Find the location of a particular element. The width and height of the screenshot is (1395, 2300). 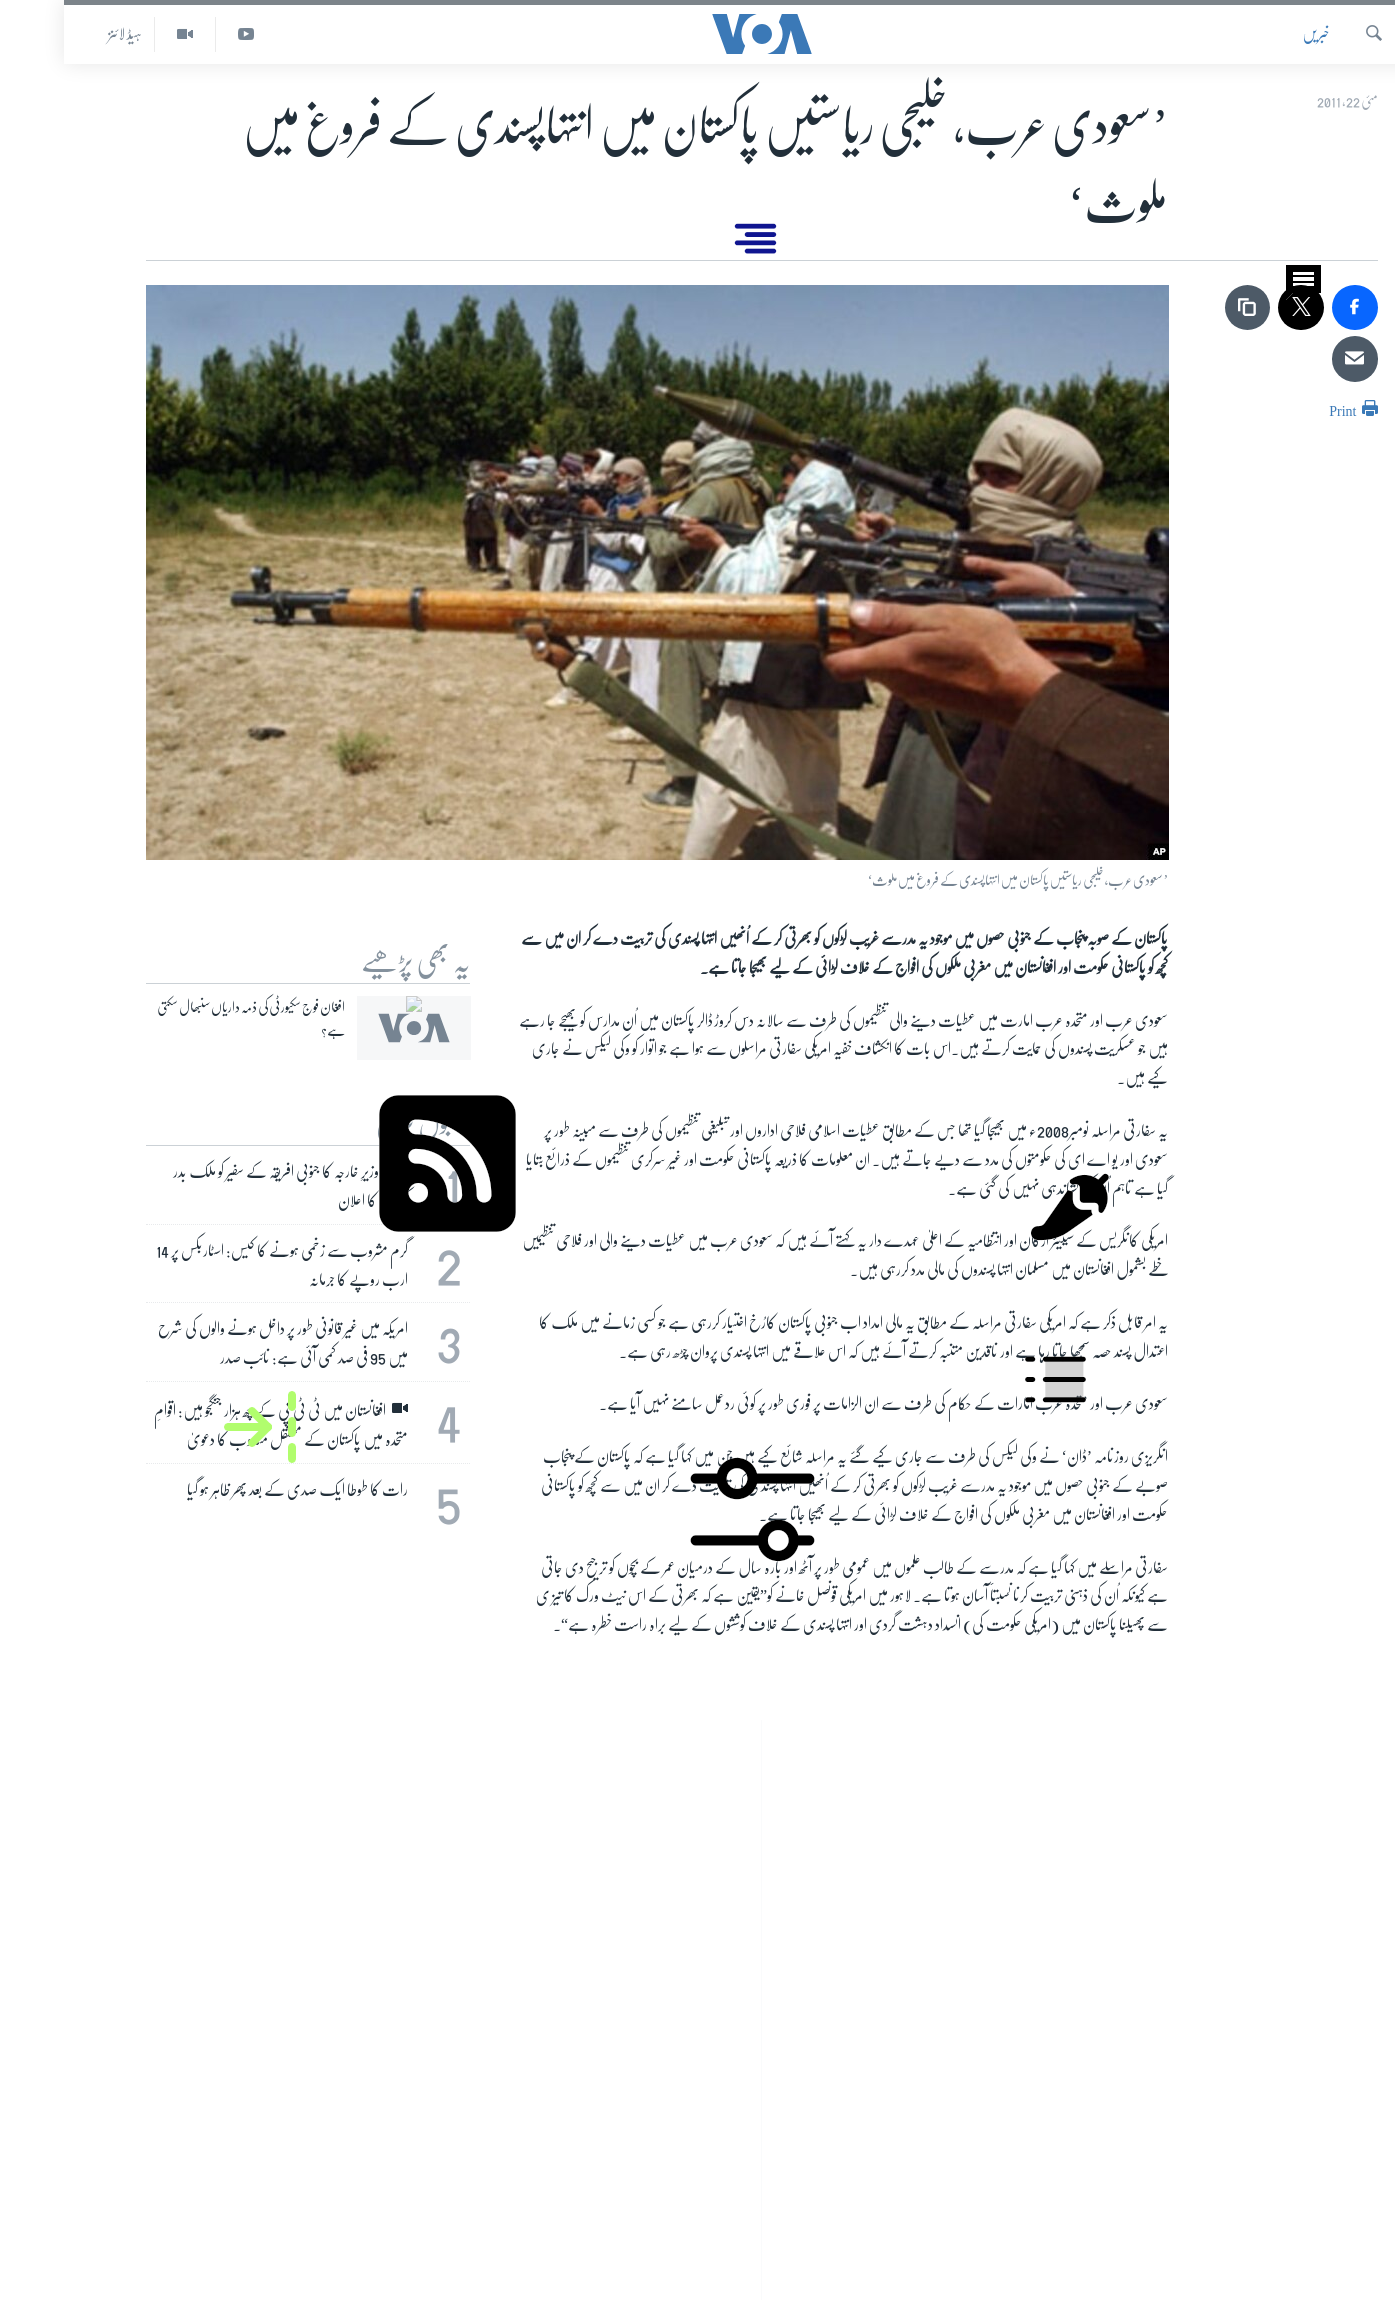

move item to the right edge is located at coordinates (260, 1427).